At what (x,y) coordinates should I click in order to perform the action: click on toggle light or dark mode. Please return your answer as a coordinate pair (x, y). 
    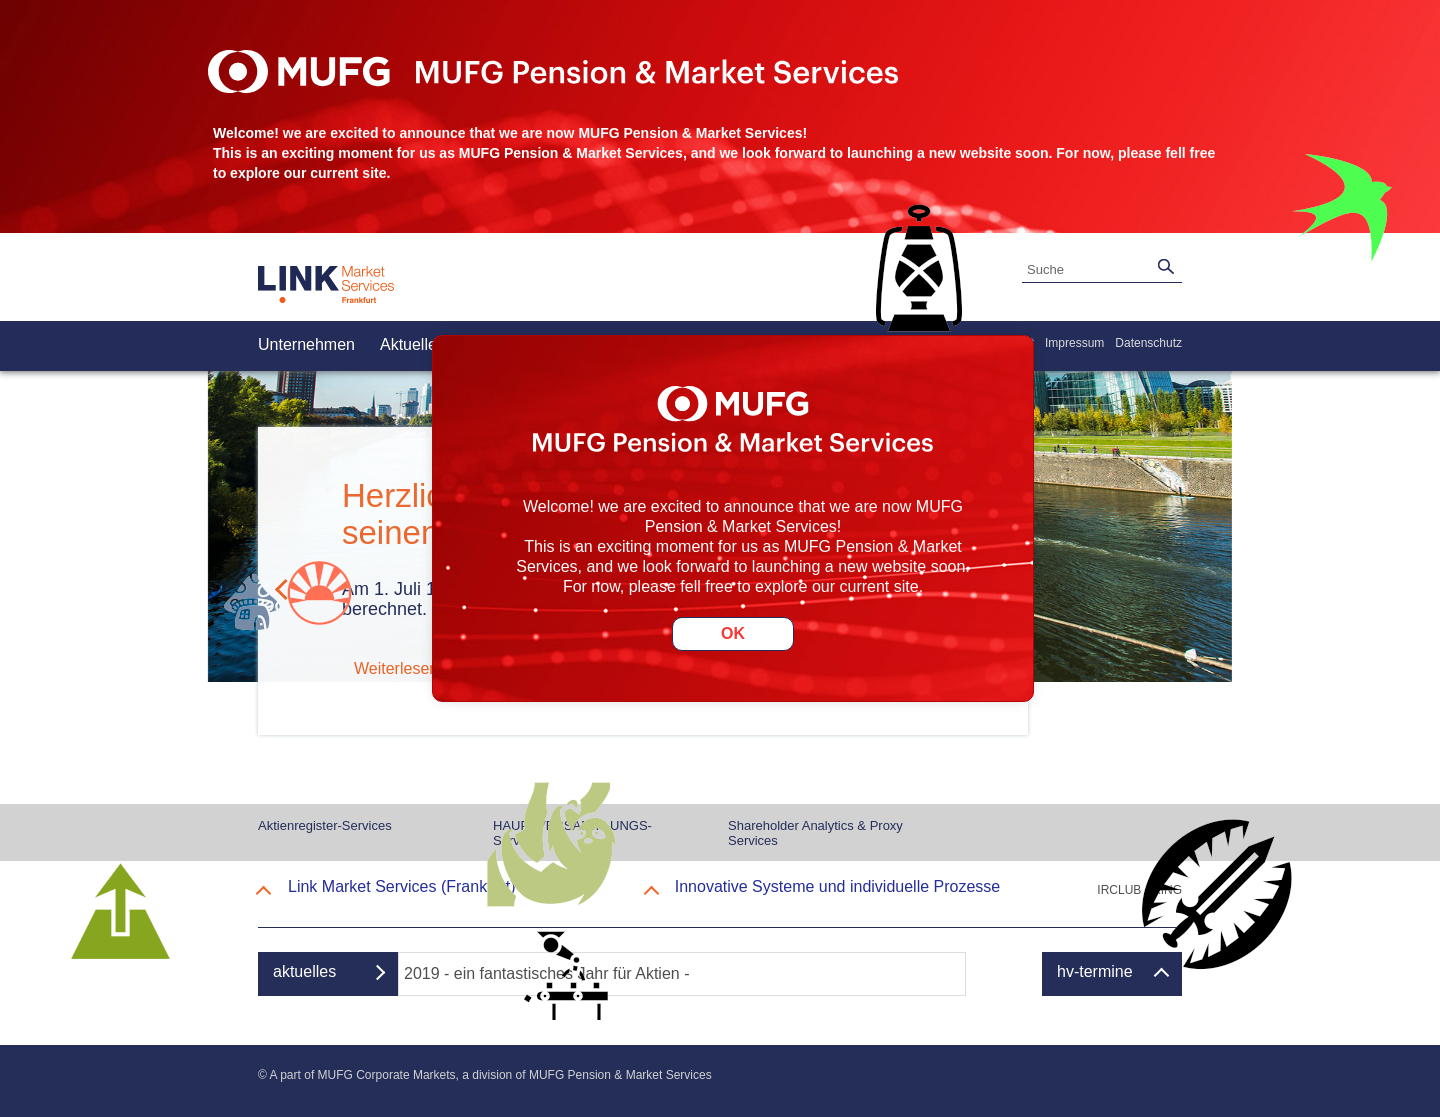
    Looking at the image, I should click on (919, 268).